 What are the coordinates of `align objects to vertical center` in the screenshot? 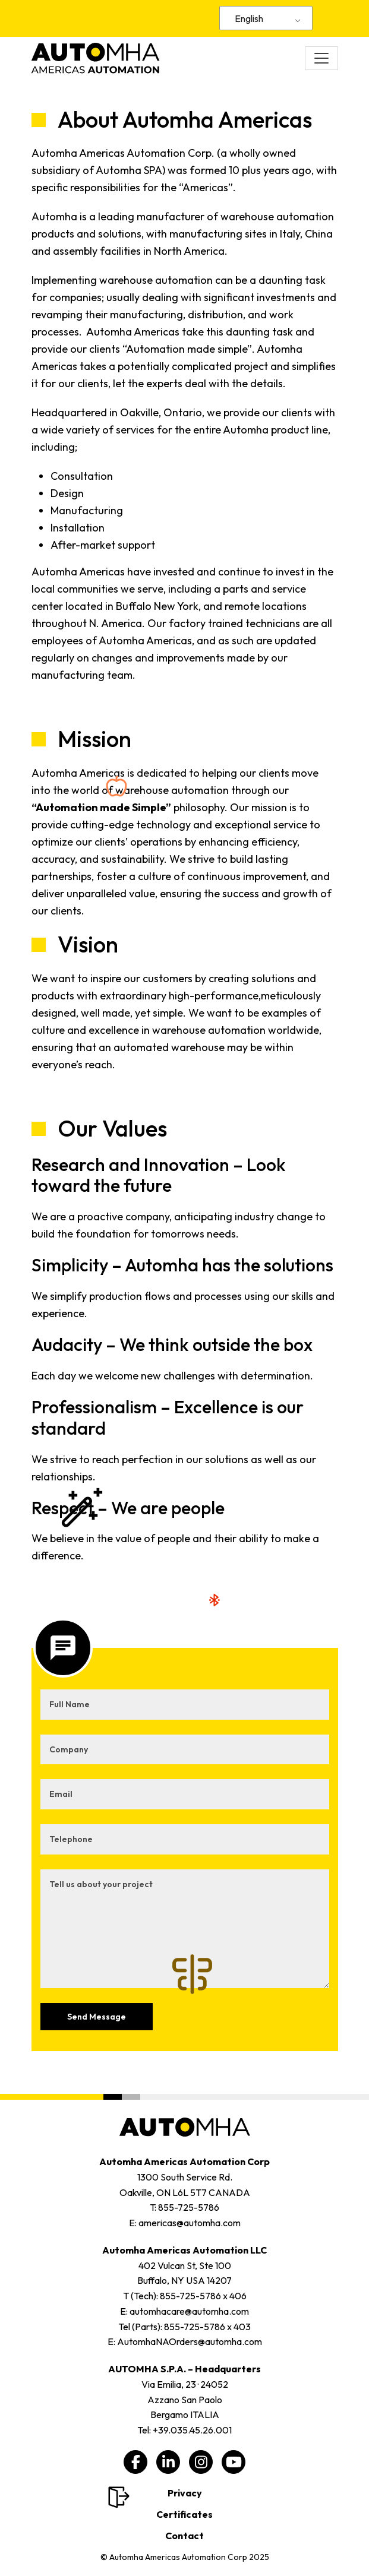 It's located at (192, 1974).